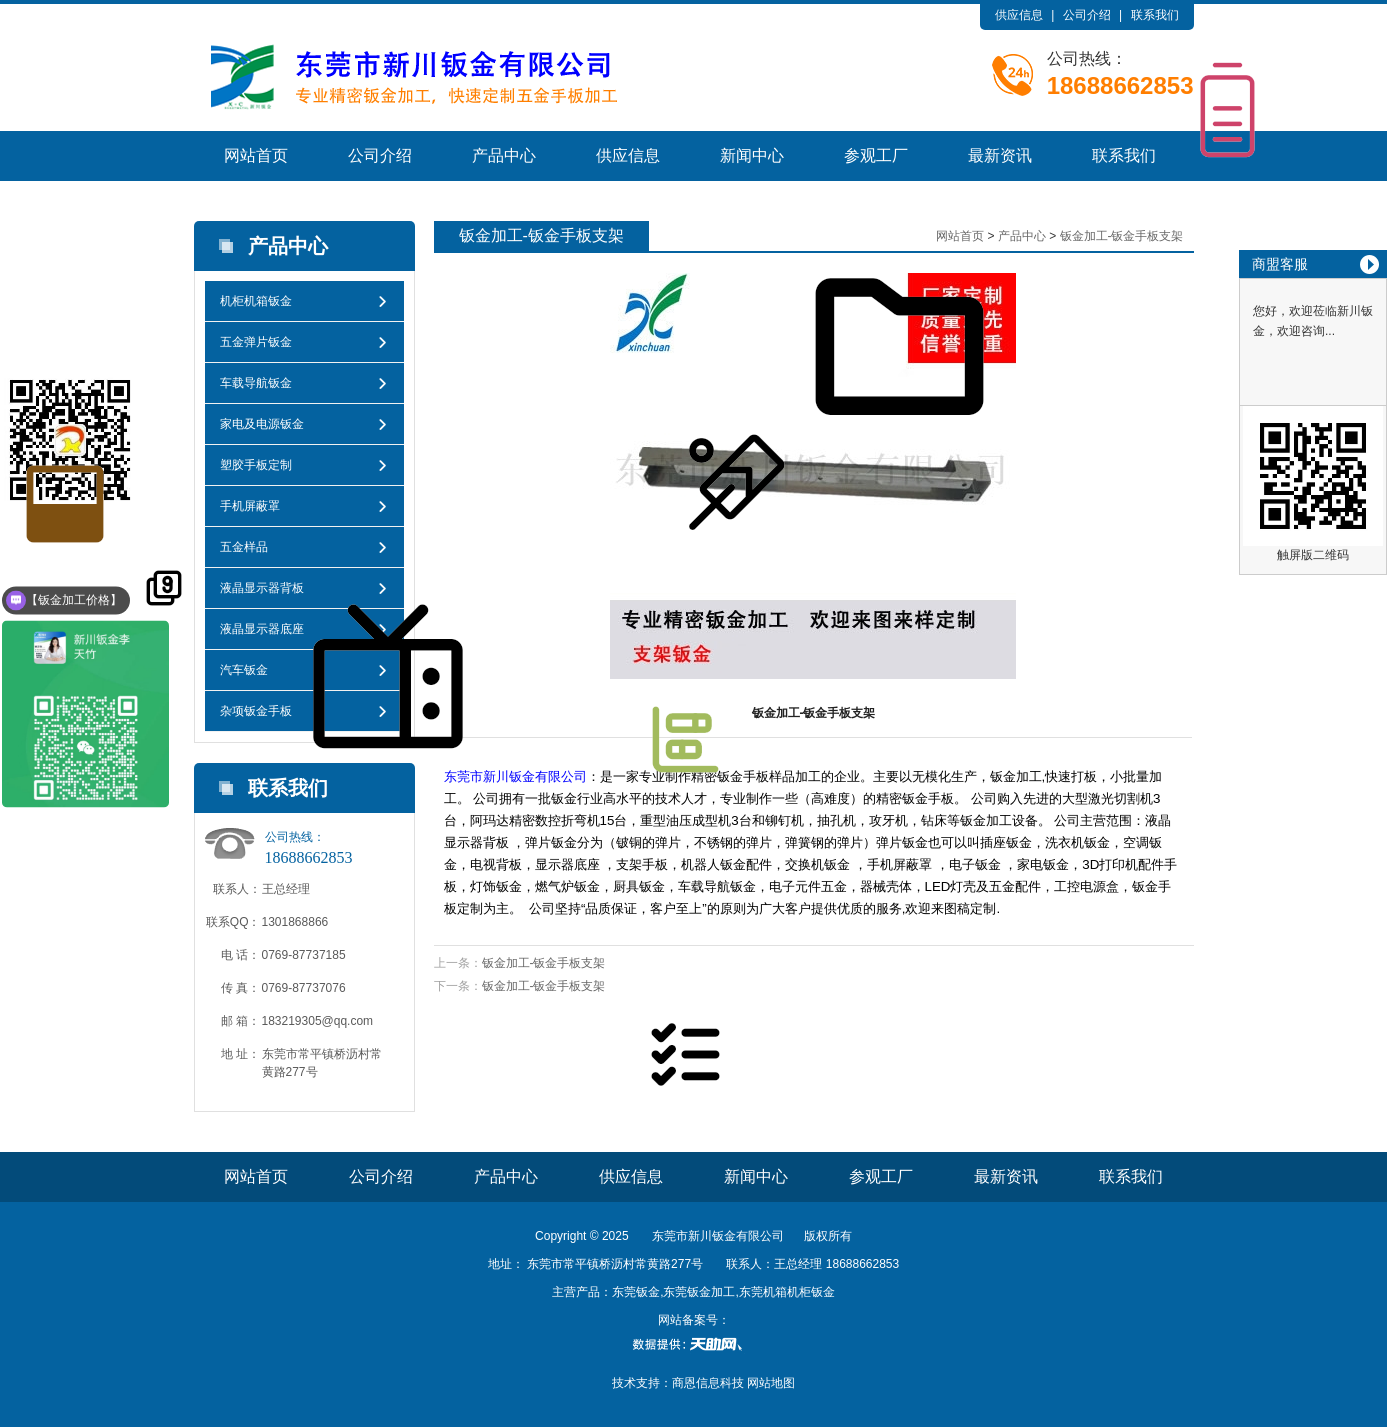  Describe the element at coordinates (731, 480) in the screenshot. I see `access cricket sports scores or content` at that location.